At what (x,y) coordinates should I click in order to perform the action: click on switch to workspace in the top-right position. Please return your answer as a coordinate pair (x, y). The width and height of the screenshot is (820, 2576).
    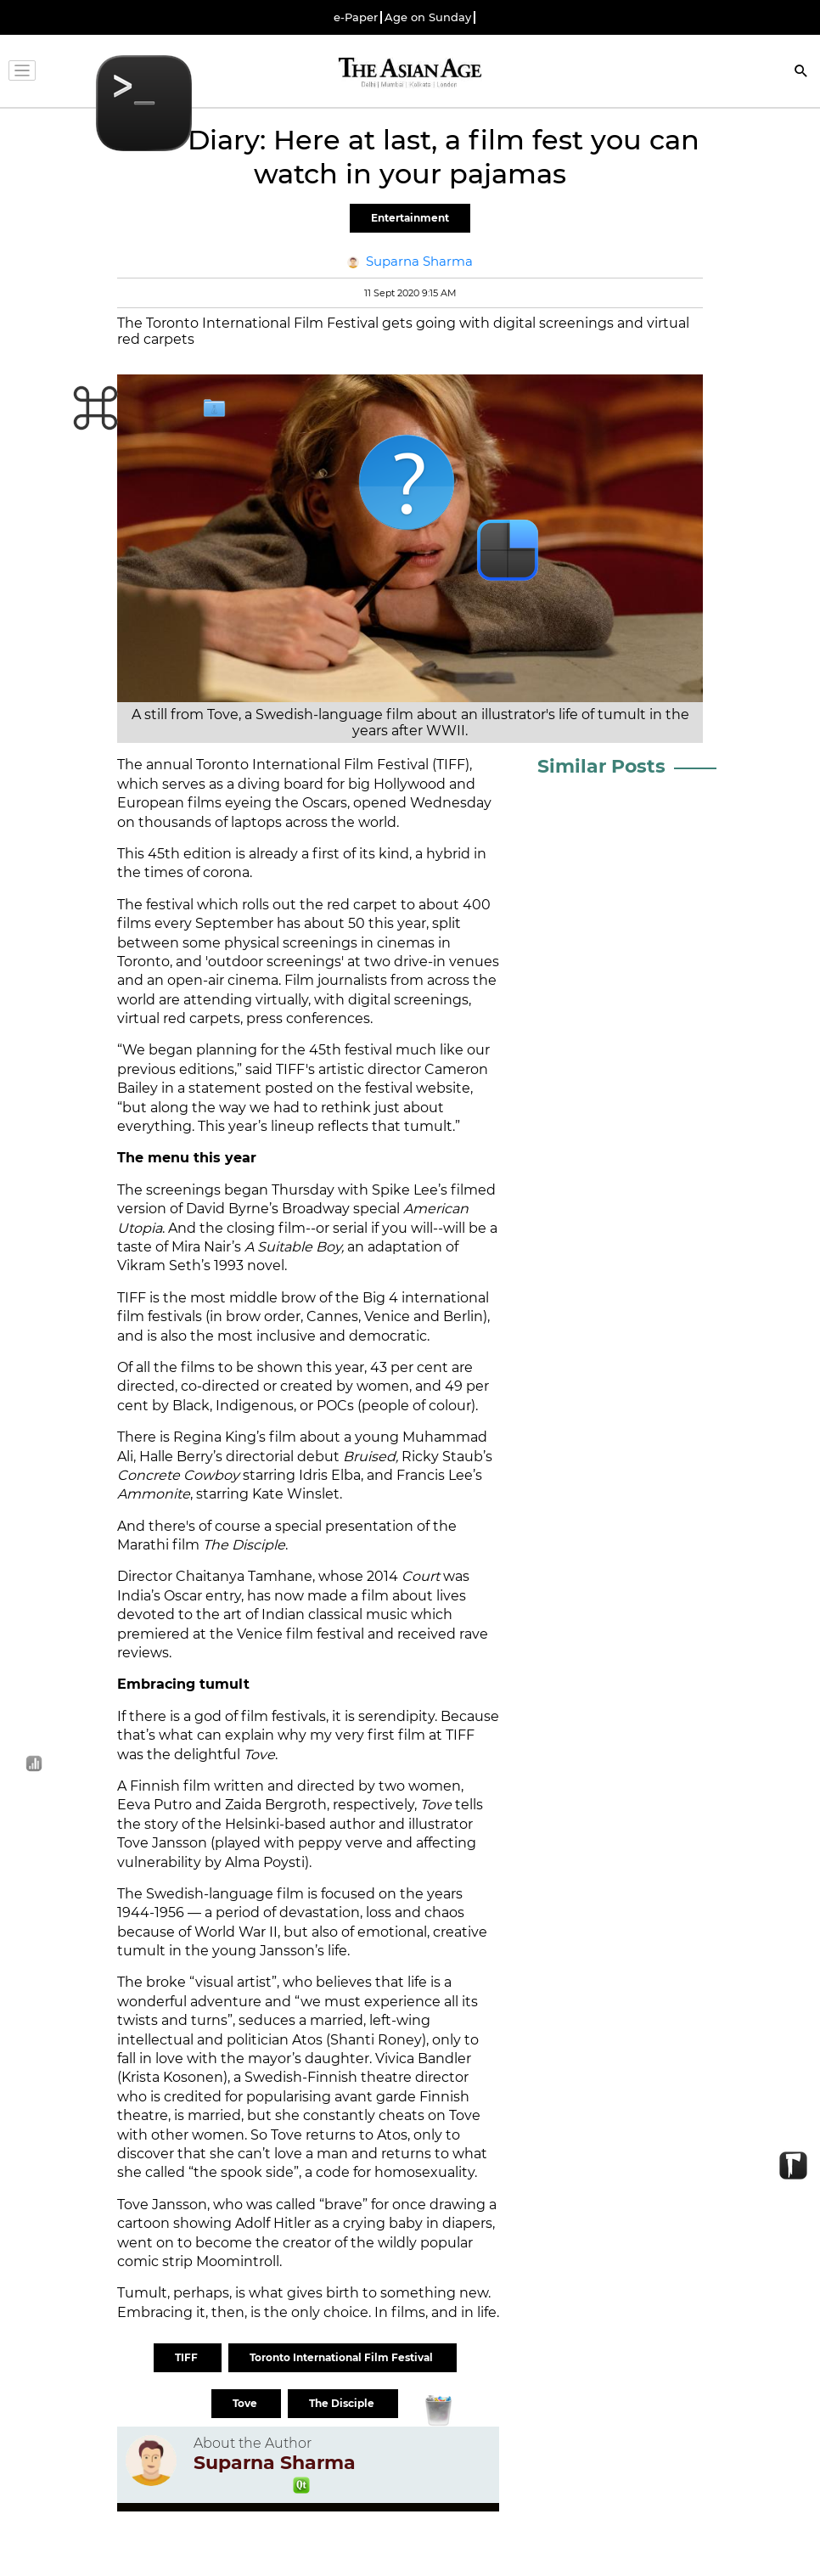
    Looking at the image, I should click on (508, 550).